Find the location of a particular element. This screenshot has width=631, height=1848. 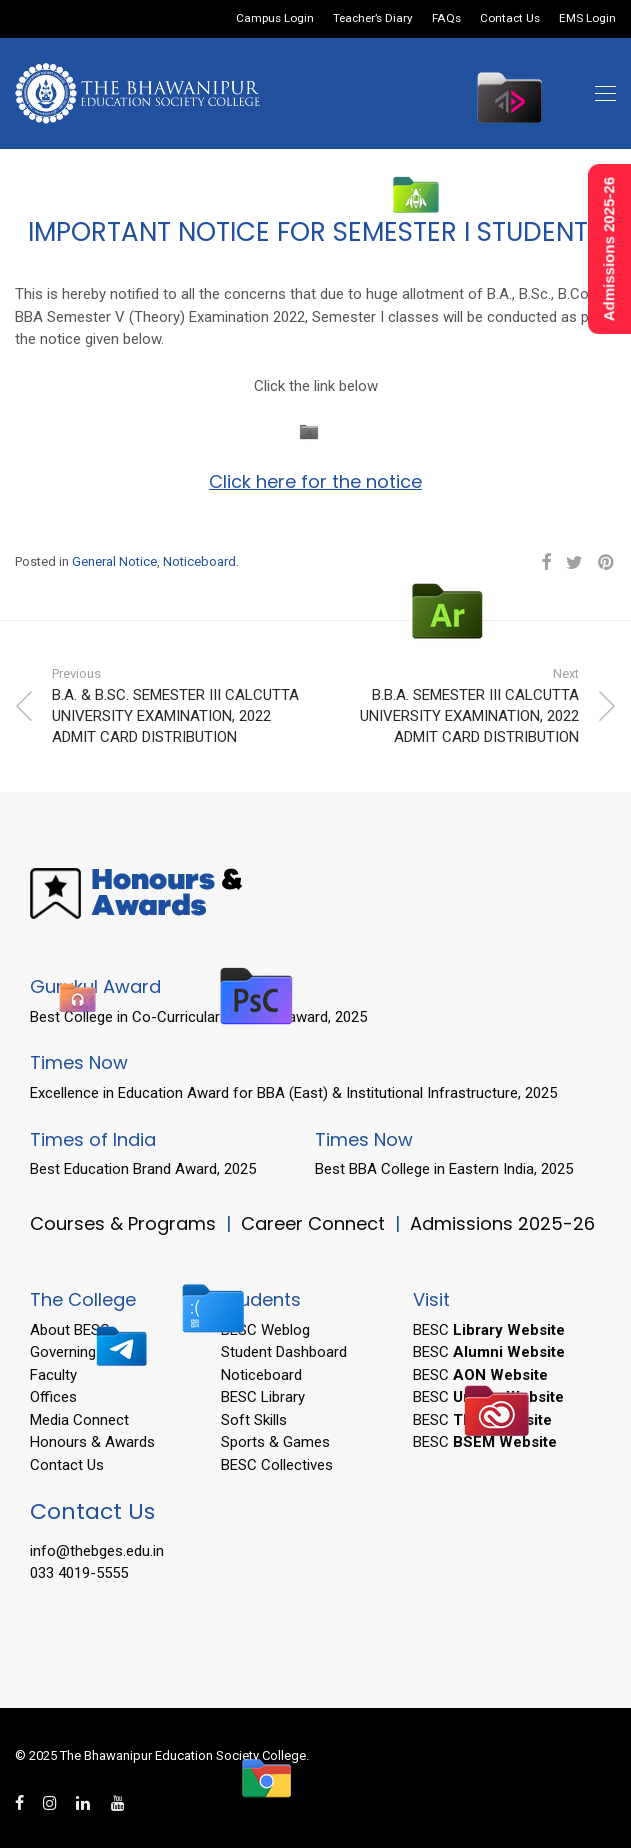

folder containing system crash logs or error reports is located at coordinates (213, 1310).